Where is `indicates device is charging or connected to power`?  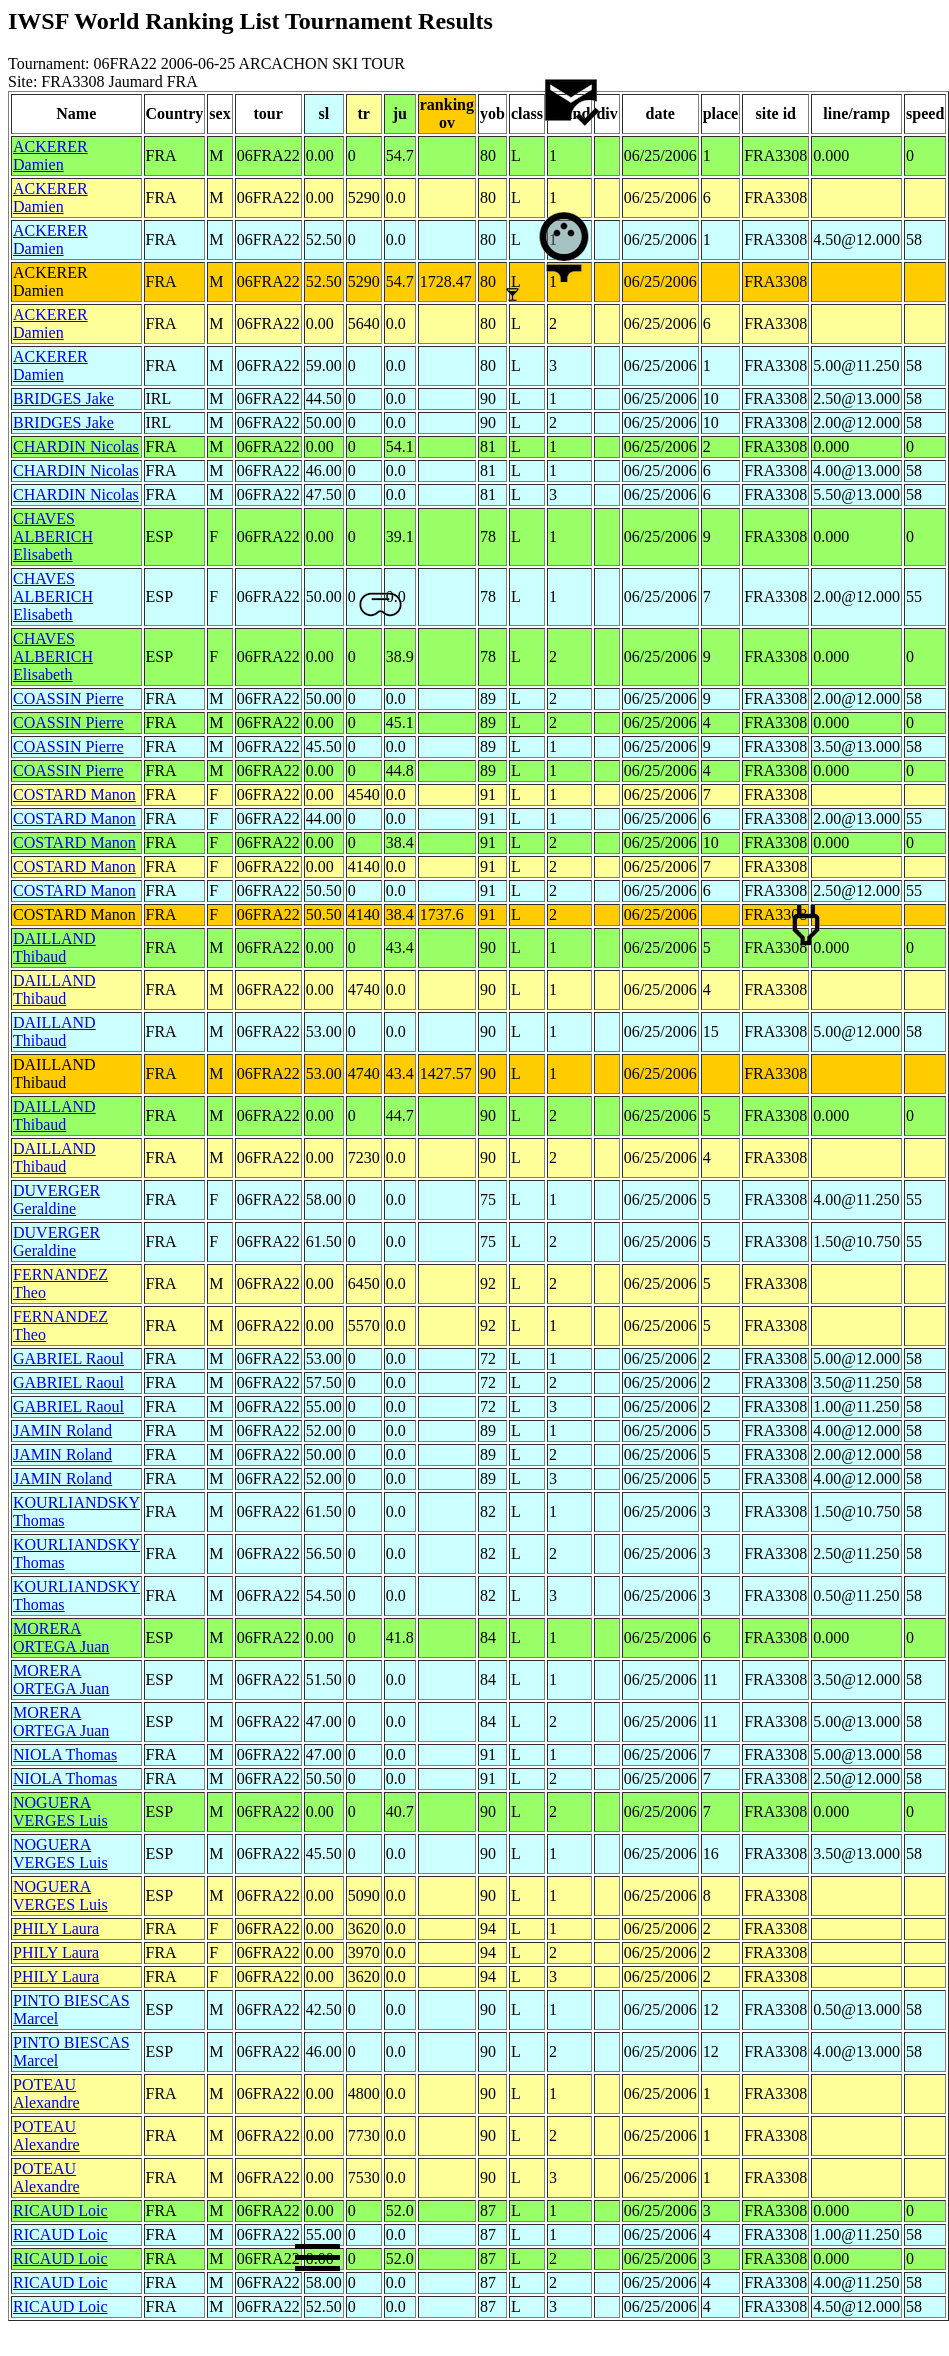 indicates device is charging or connected to power is located at coordinates (806, 925).